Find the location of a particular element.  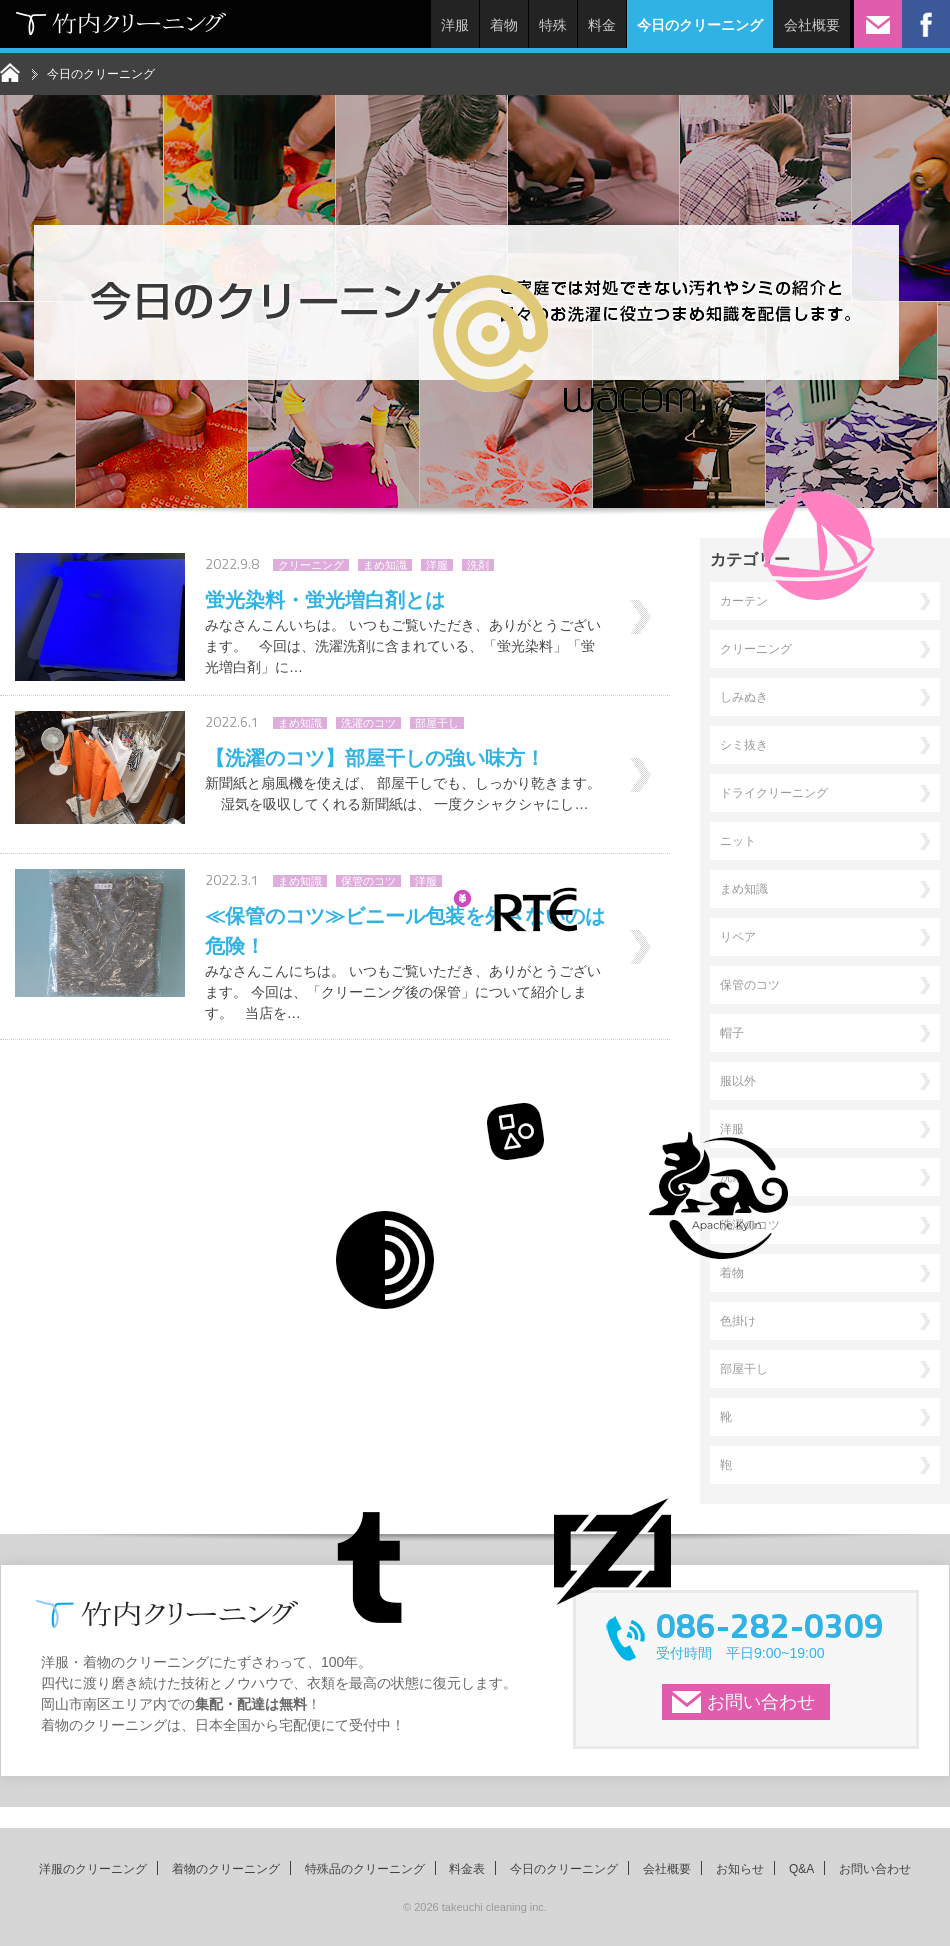

open tor browser for anonymous web browsing is located at coordinates (385, 1260).